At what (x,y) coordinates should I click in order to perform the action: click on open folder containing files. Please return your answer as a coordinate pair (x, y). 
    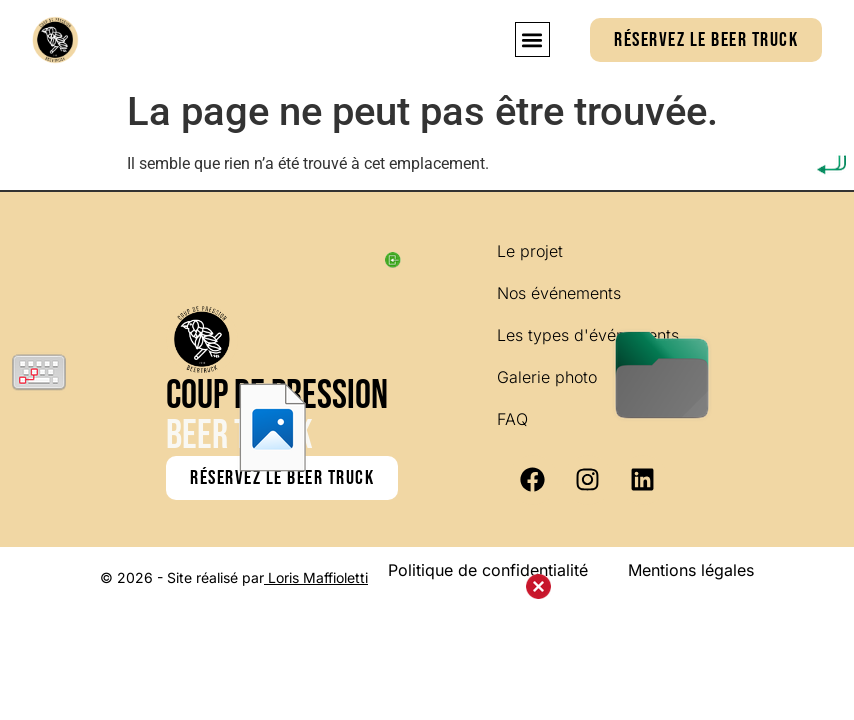
    Looking at the image, I should click on (662, 375).